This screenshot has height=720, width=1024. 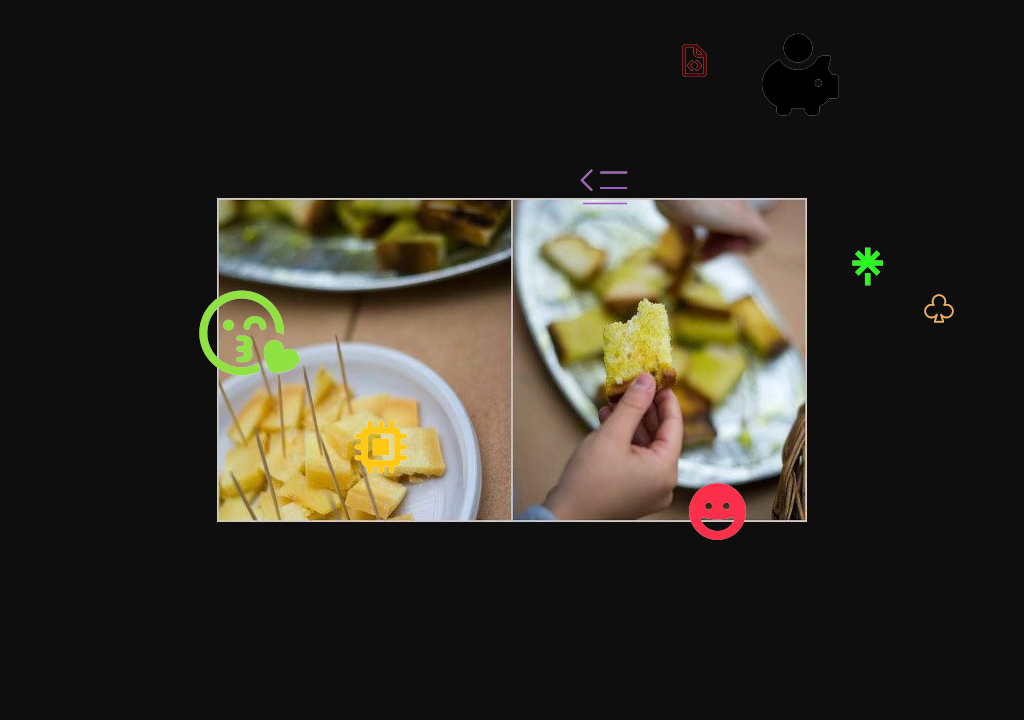 I want to click on indicates clubs suit in a card game, so click(x=939, y=309).